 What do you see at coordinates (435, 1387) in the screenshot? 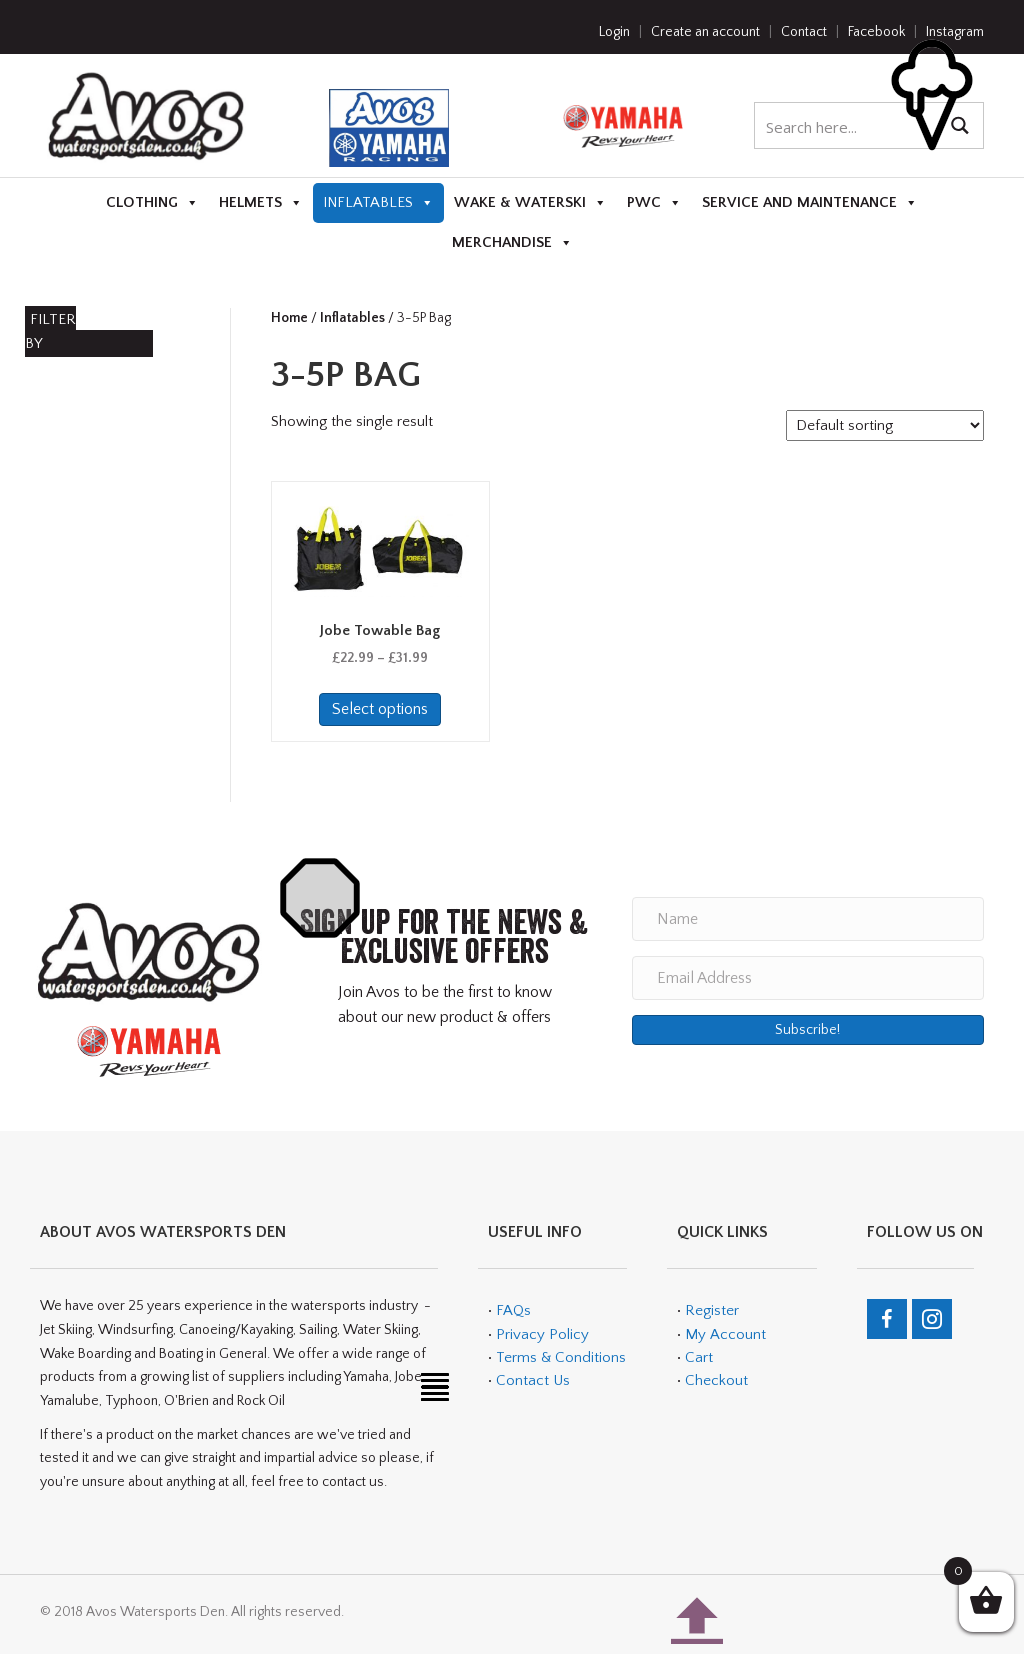
I see `justify text alignment` at bounding box center [435, 1387].